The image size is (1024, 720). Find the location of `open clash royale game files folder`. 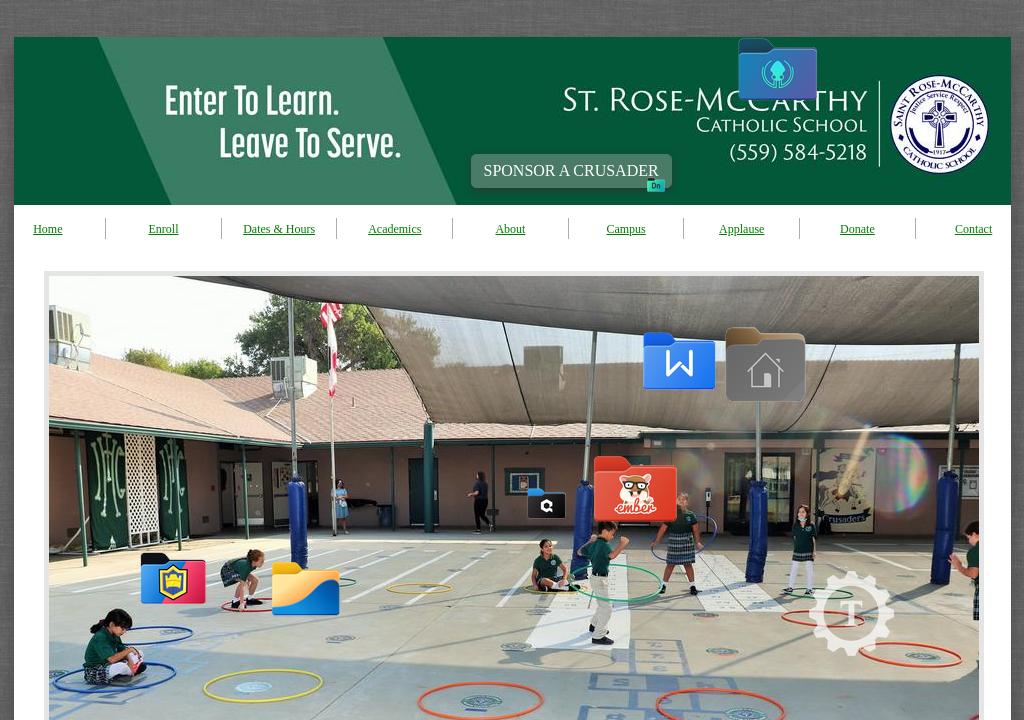

open clash royale game files folder is located at coordinates (173, 580).